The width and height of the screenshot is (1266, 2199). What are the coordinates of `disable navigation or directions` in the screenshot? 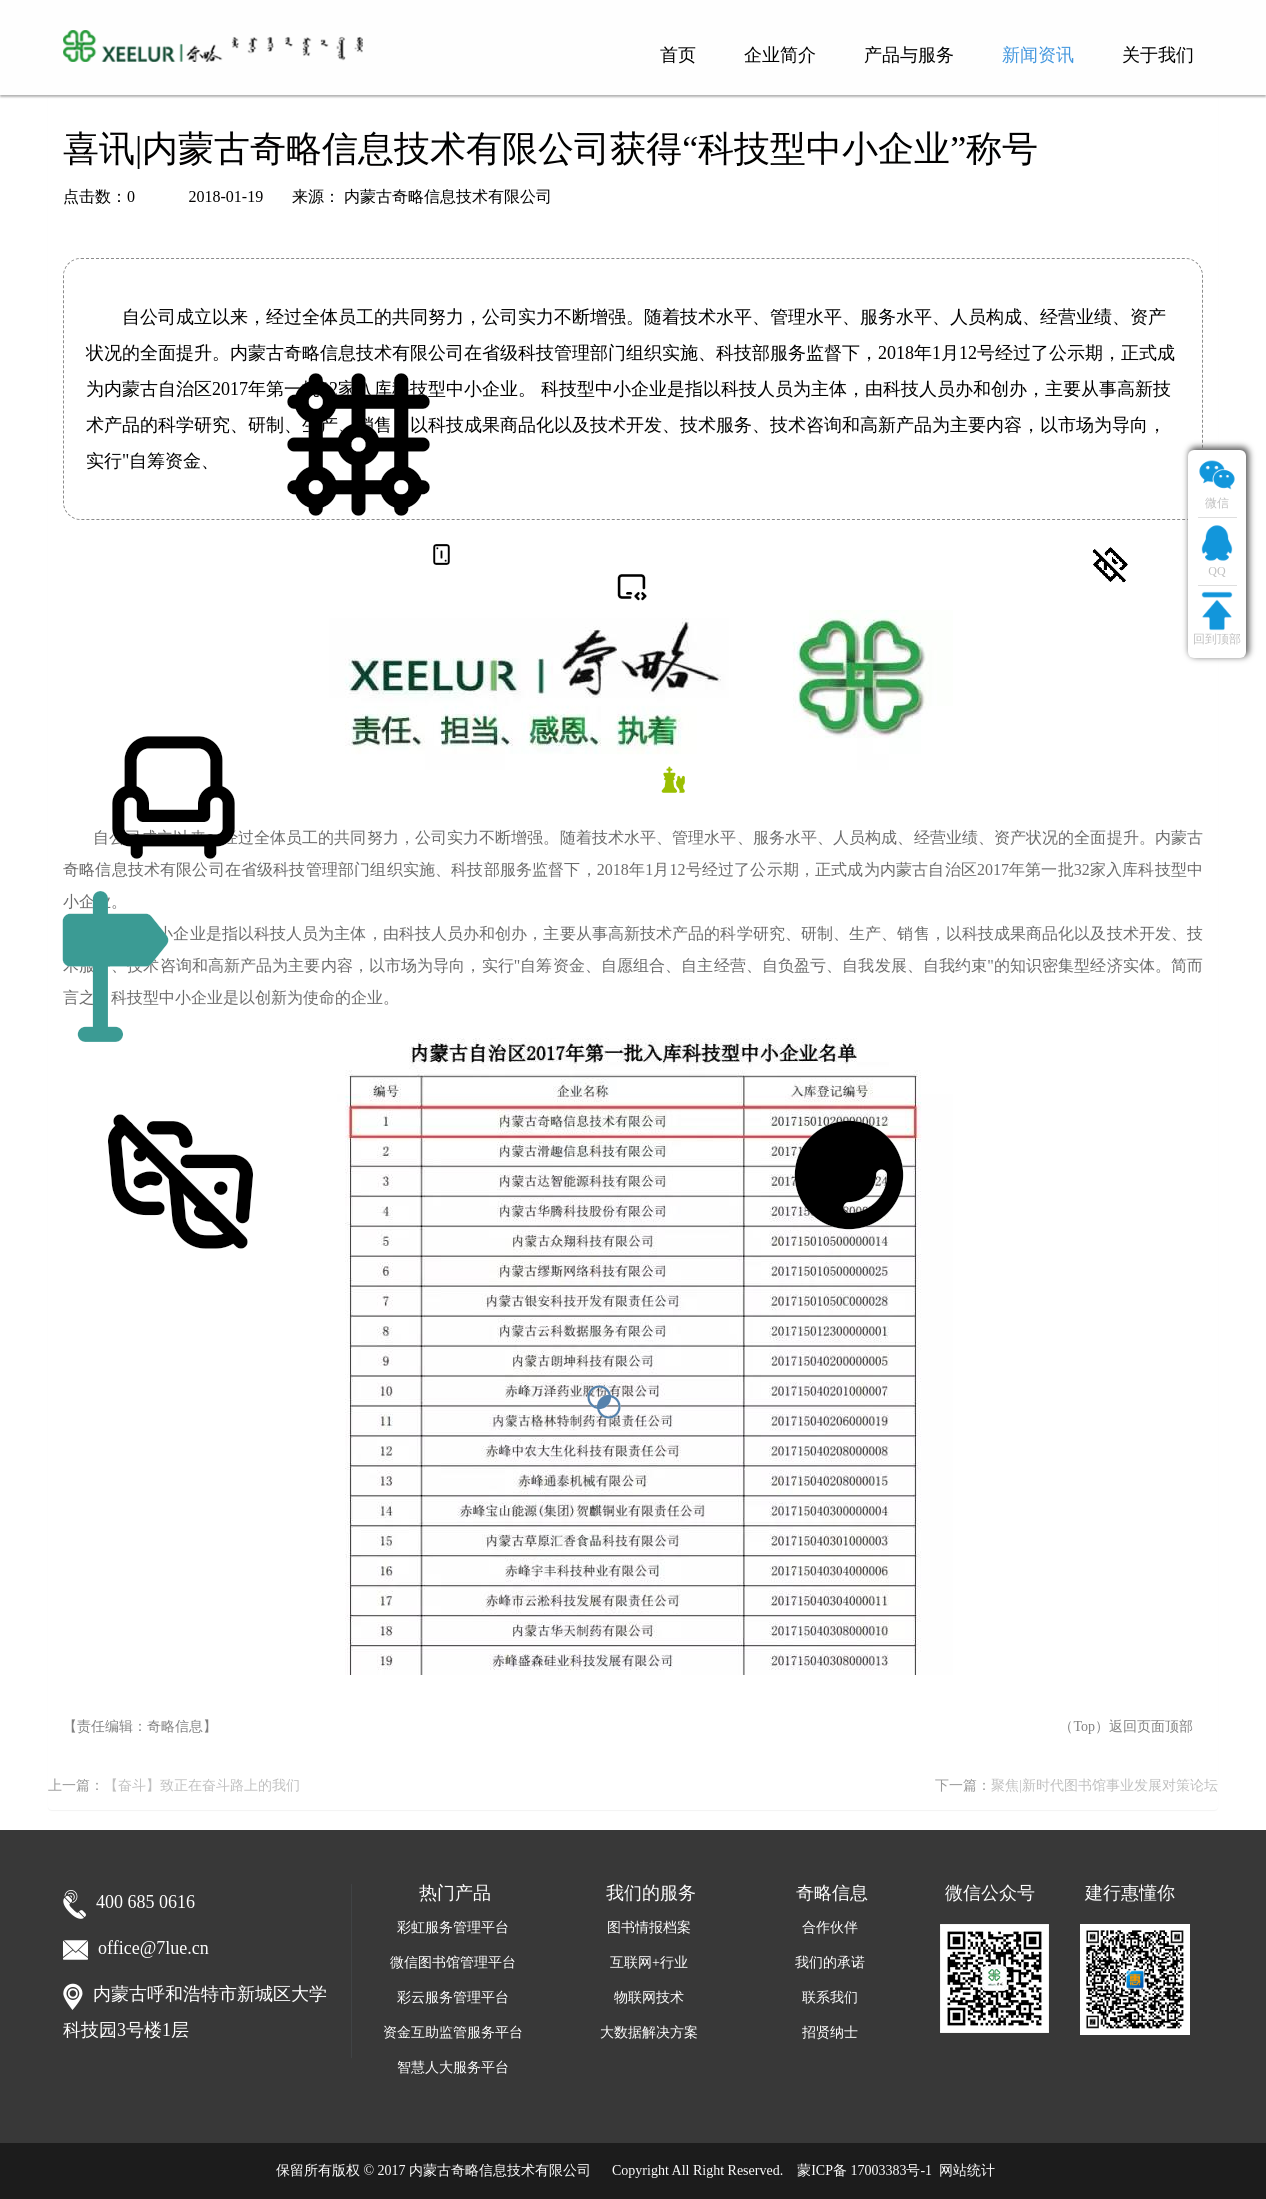 It's located at (1110, 564).